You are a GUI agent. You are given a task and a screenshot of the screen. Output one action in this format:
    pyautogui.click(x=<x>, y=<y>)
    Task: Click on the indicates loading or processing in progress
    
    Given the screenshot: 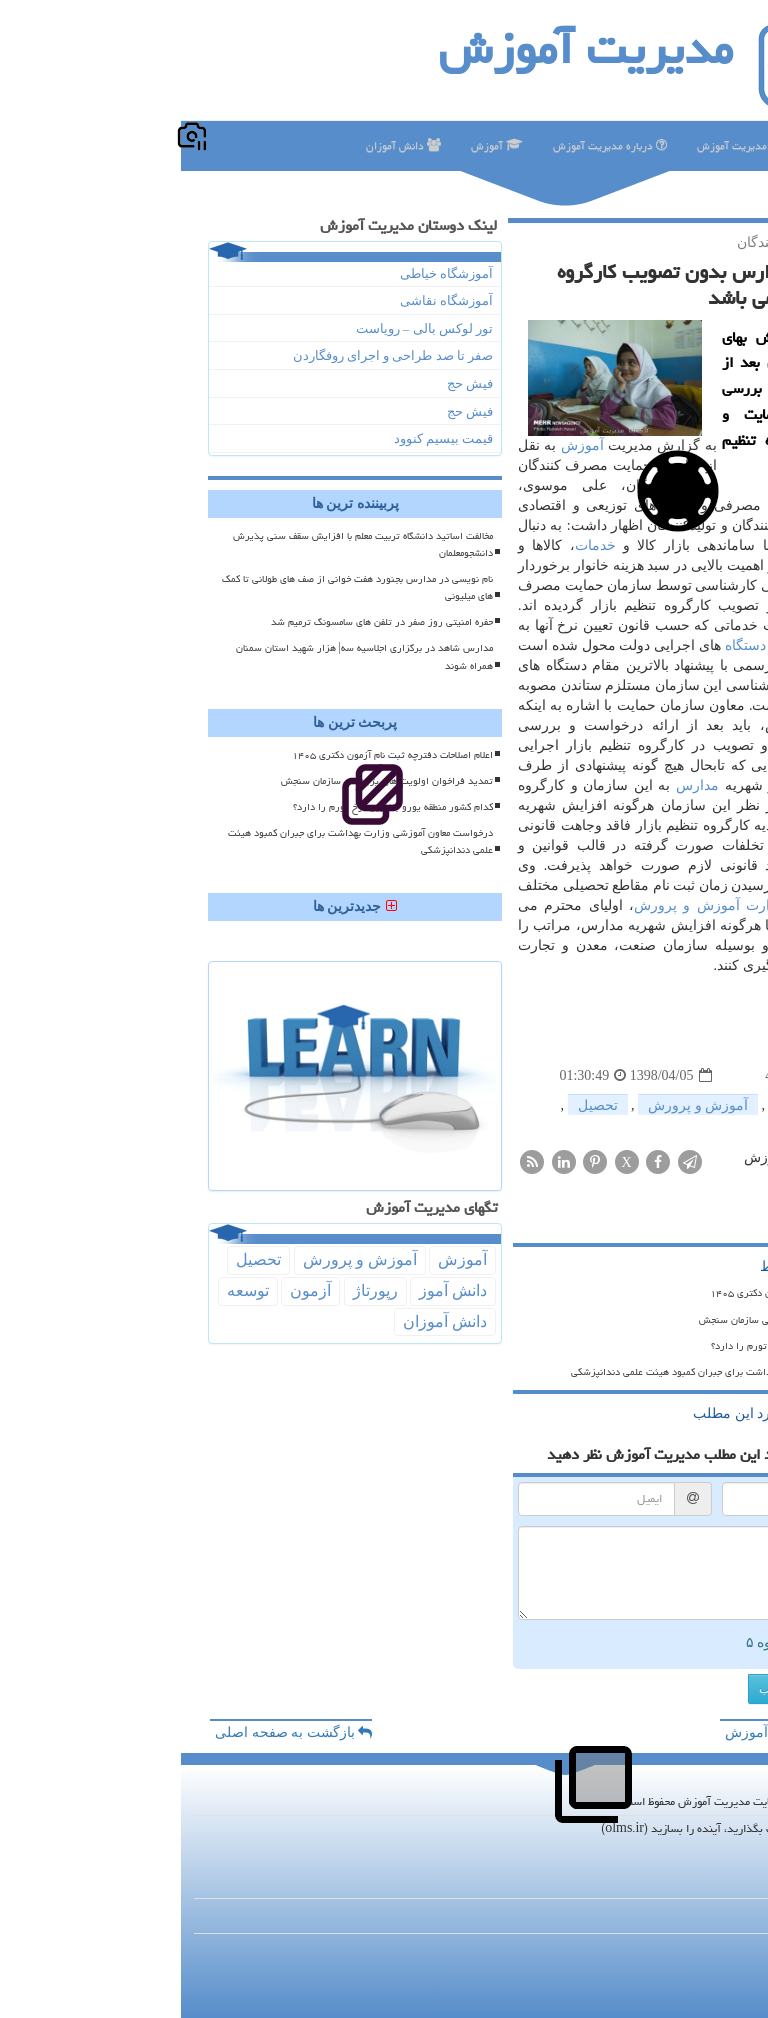 What is the action you would take?
    pyautogui.click(x=678, y=491)
    